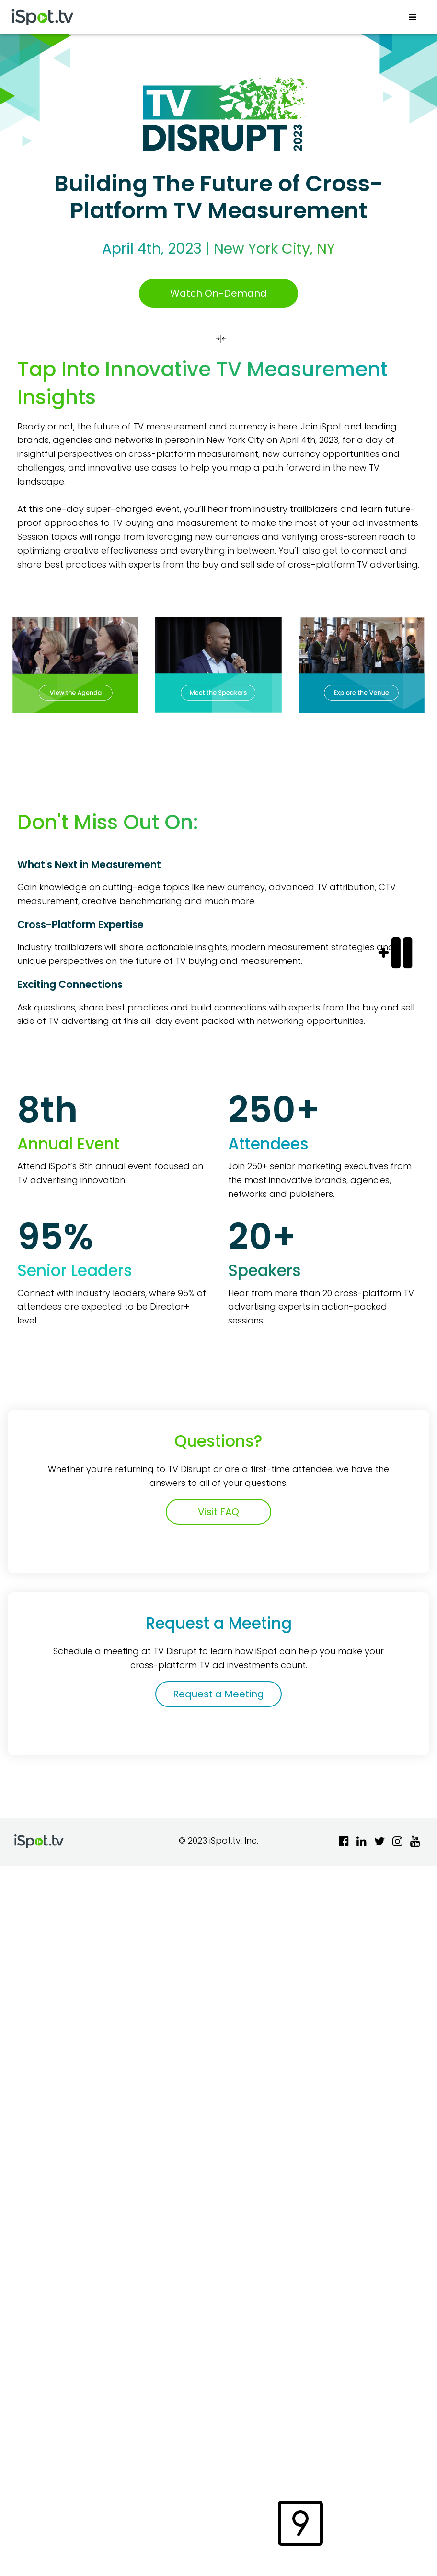 The width and height of the screenshot is (437, 2576). Describe the element at coordinates (221, 339) in the screenshot. I see `collapse content horizontally` at that location.